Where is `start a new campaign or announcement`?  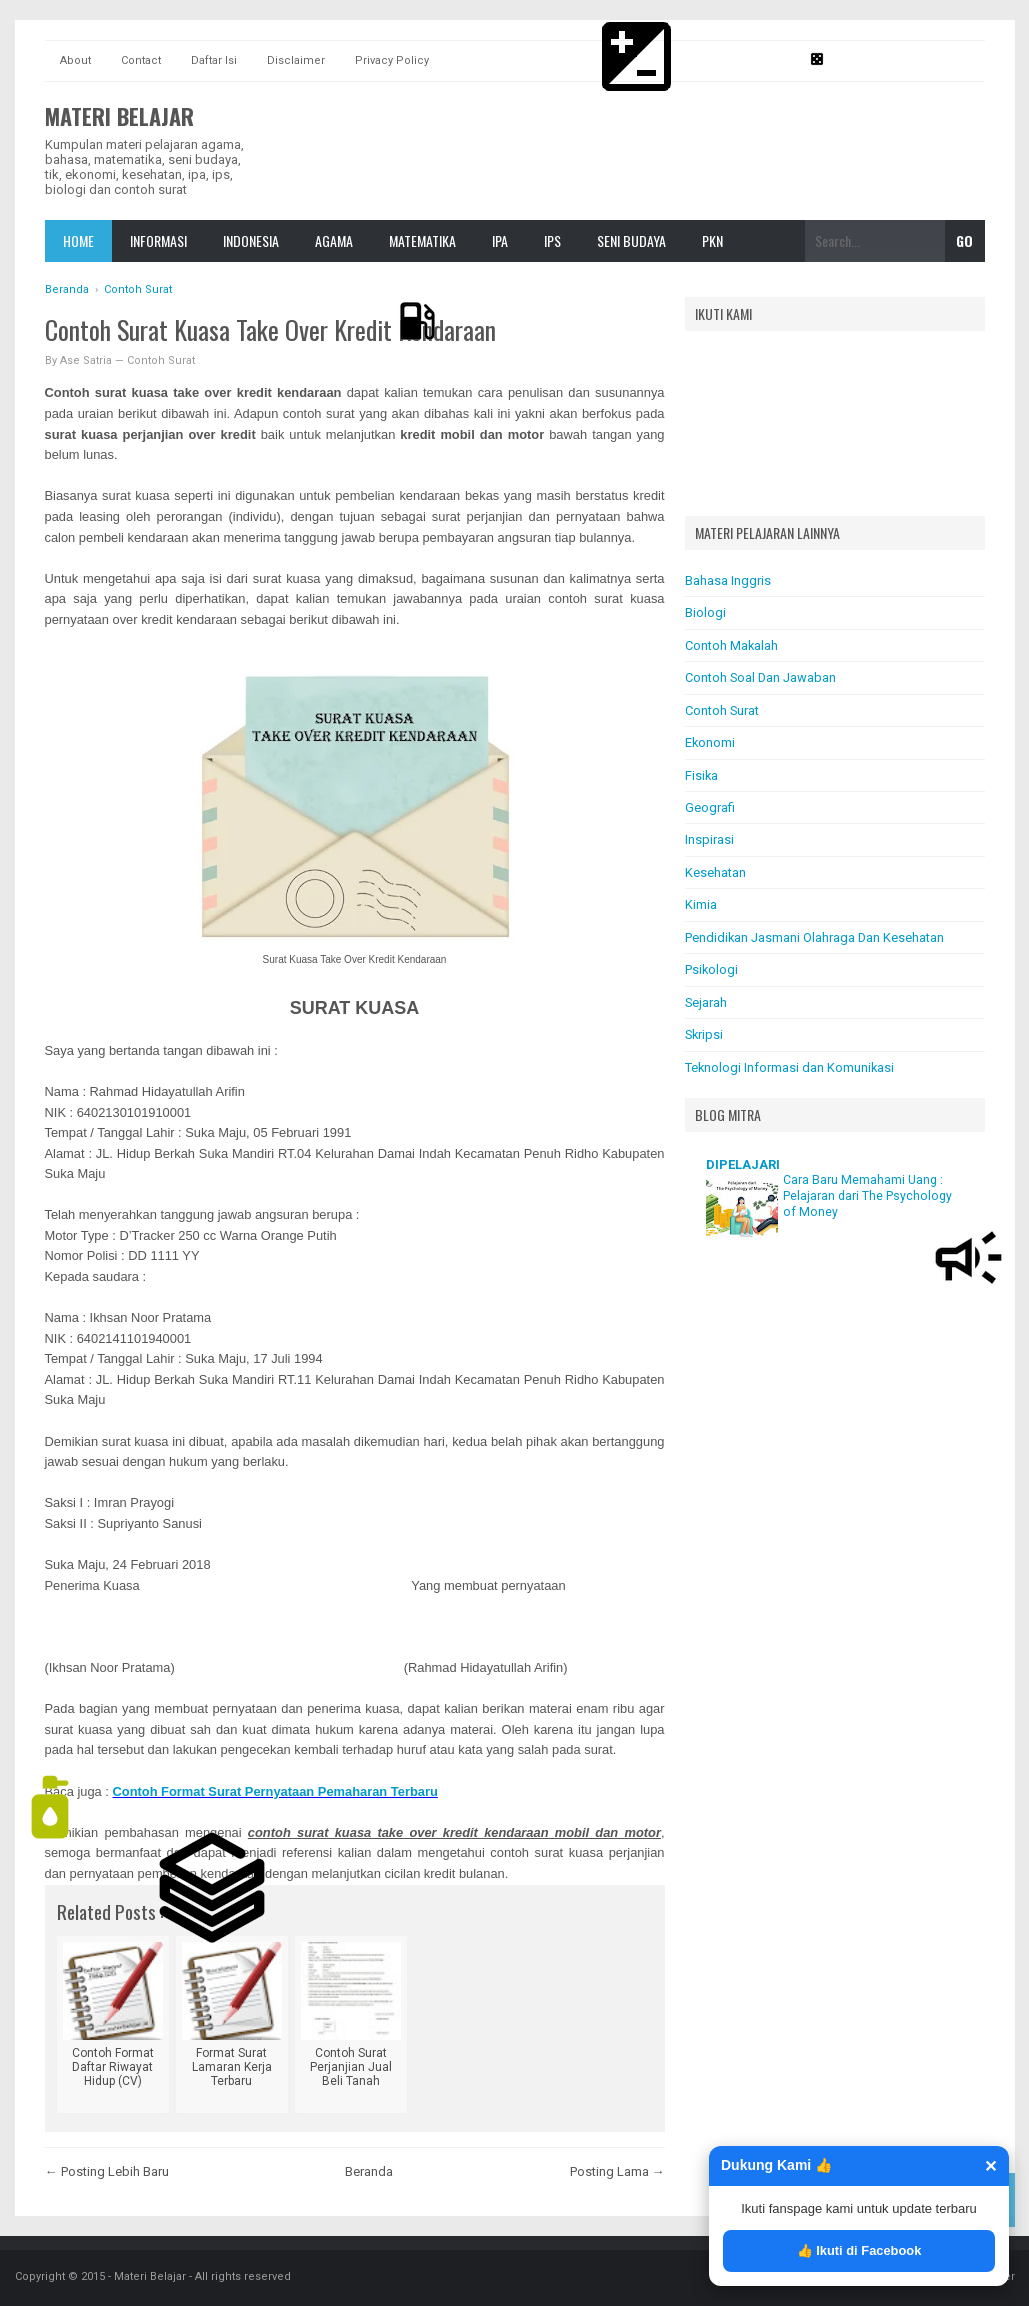 start a new campaign or announcement is located at coordinates (968, 1257).